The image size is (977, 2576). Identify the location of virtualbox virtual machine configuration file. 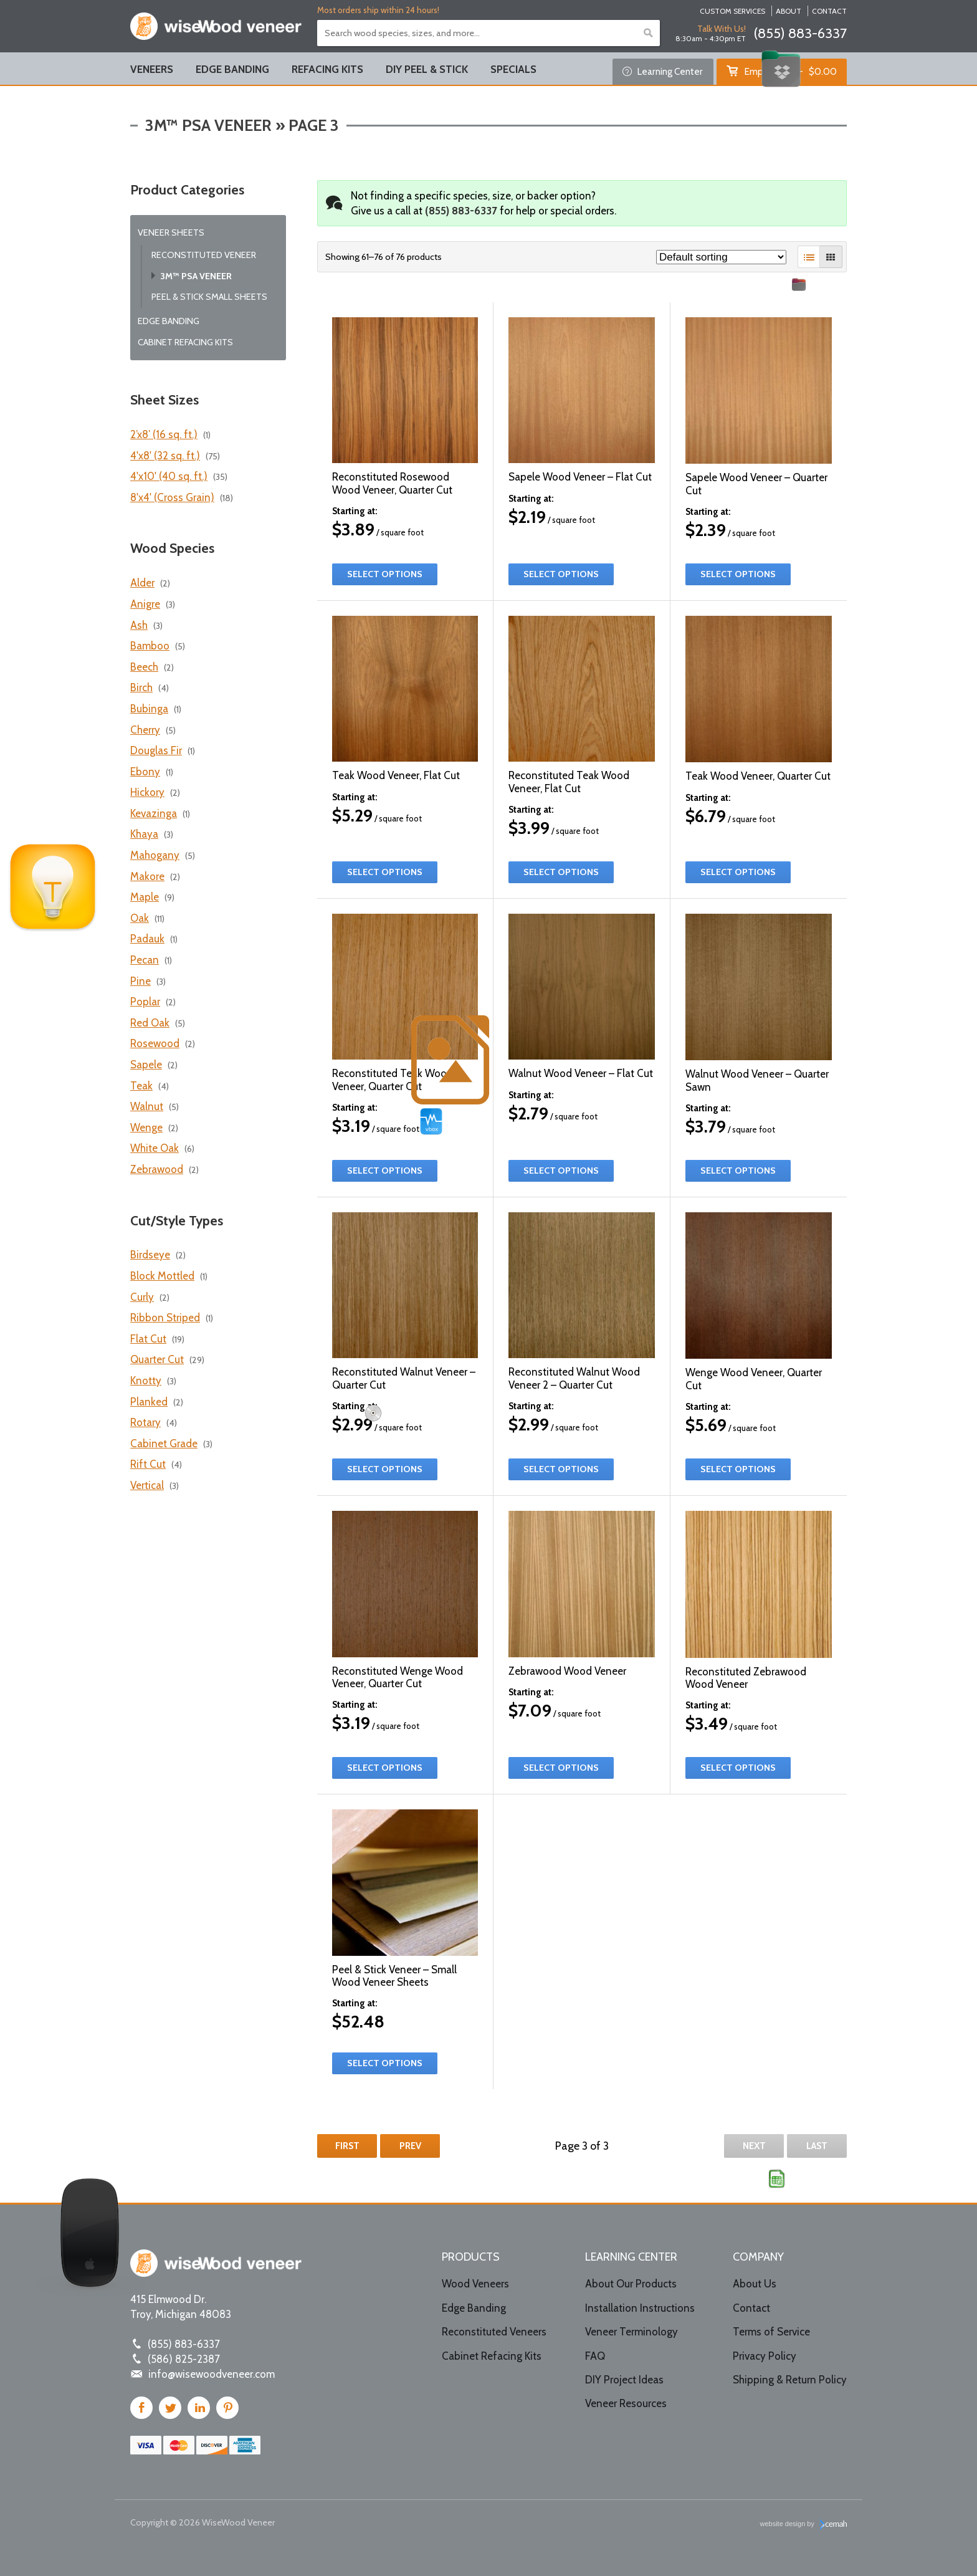
(431, 1121).